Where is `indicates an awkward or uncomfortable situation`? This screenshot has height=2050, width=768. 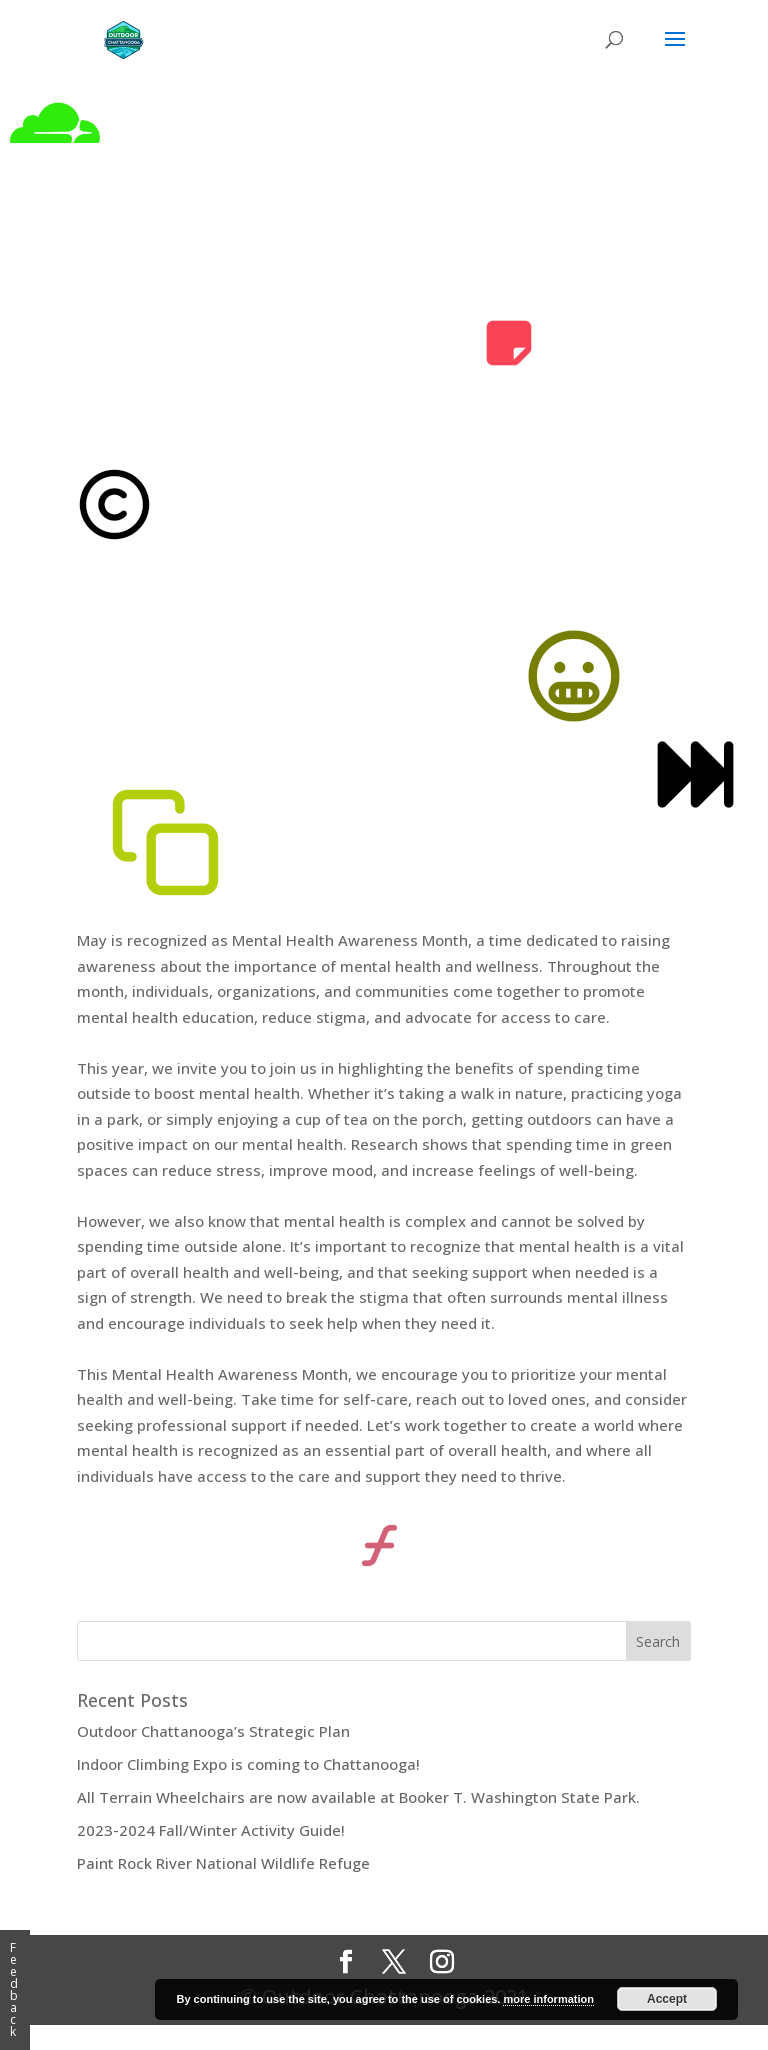 indicates an awkward or uncomfortable situation is located at coordinates (574, 676).